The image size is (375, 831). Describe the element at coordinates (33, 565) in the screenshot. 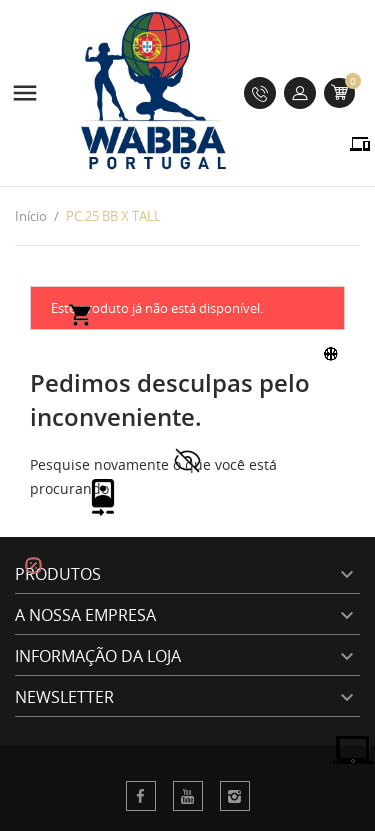

I see `view discount or promotional offer` at that location.